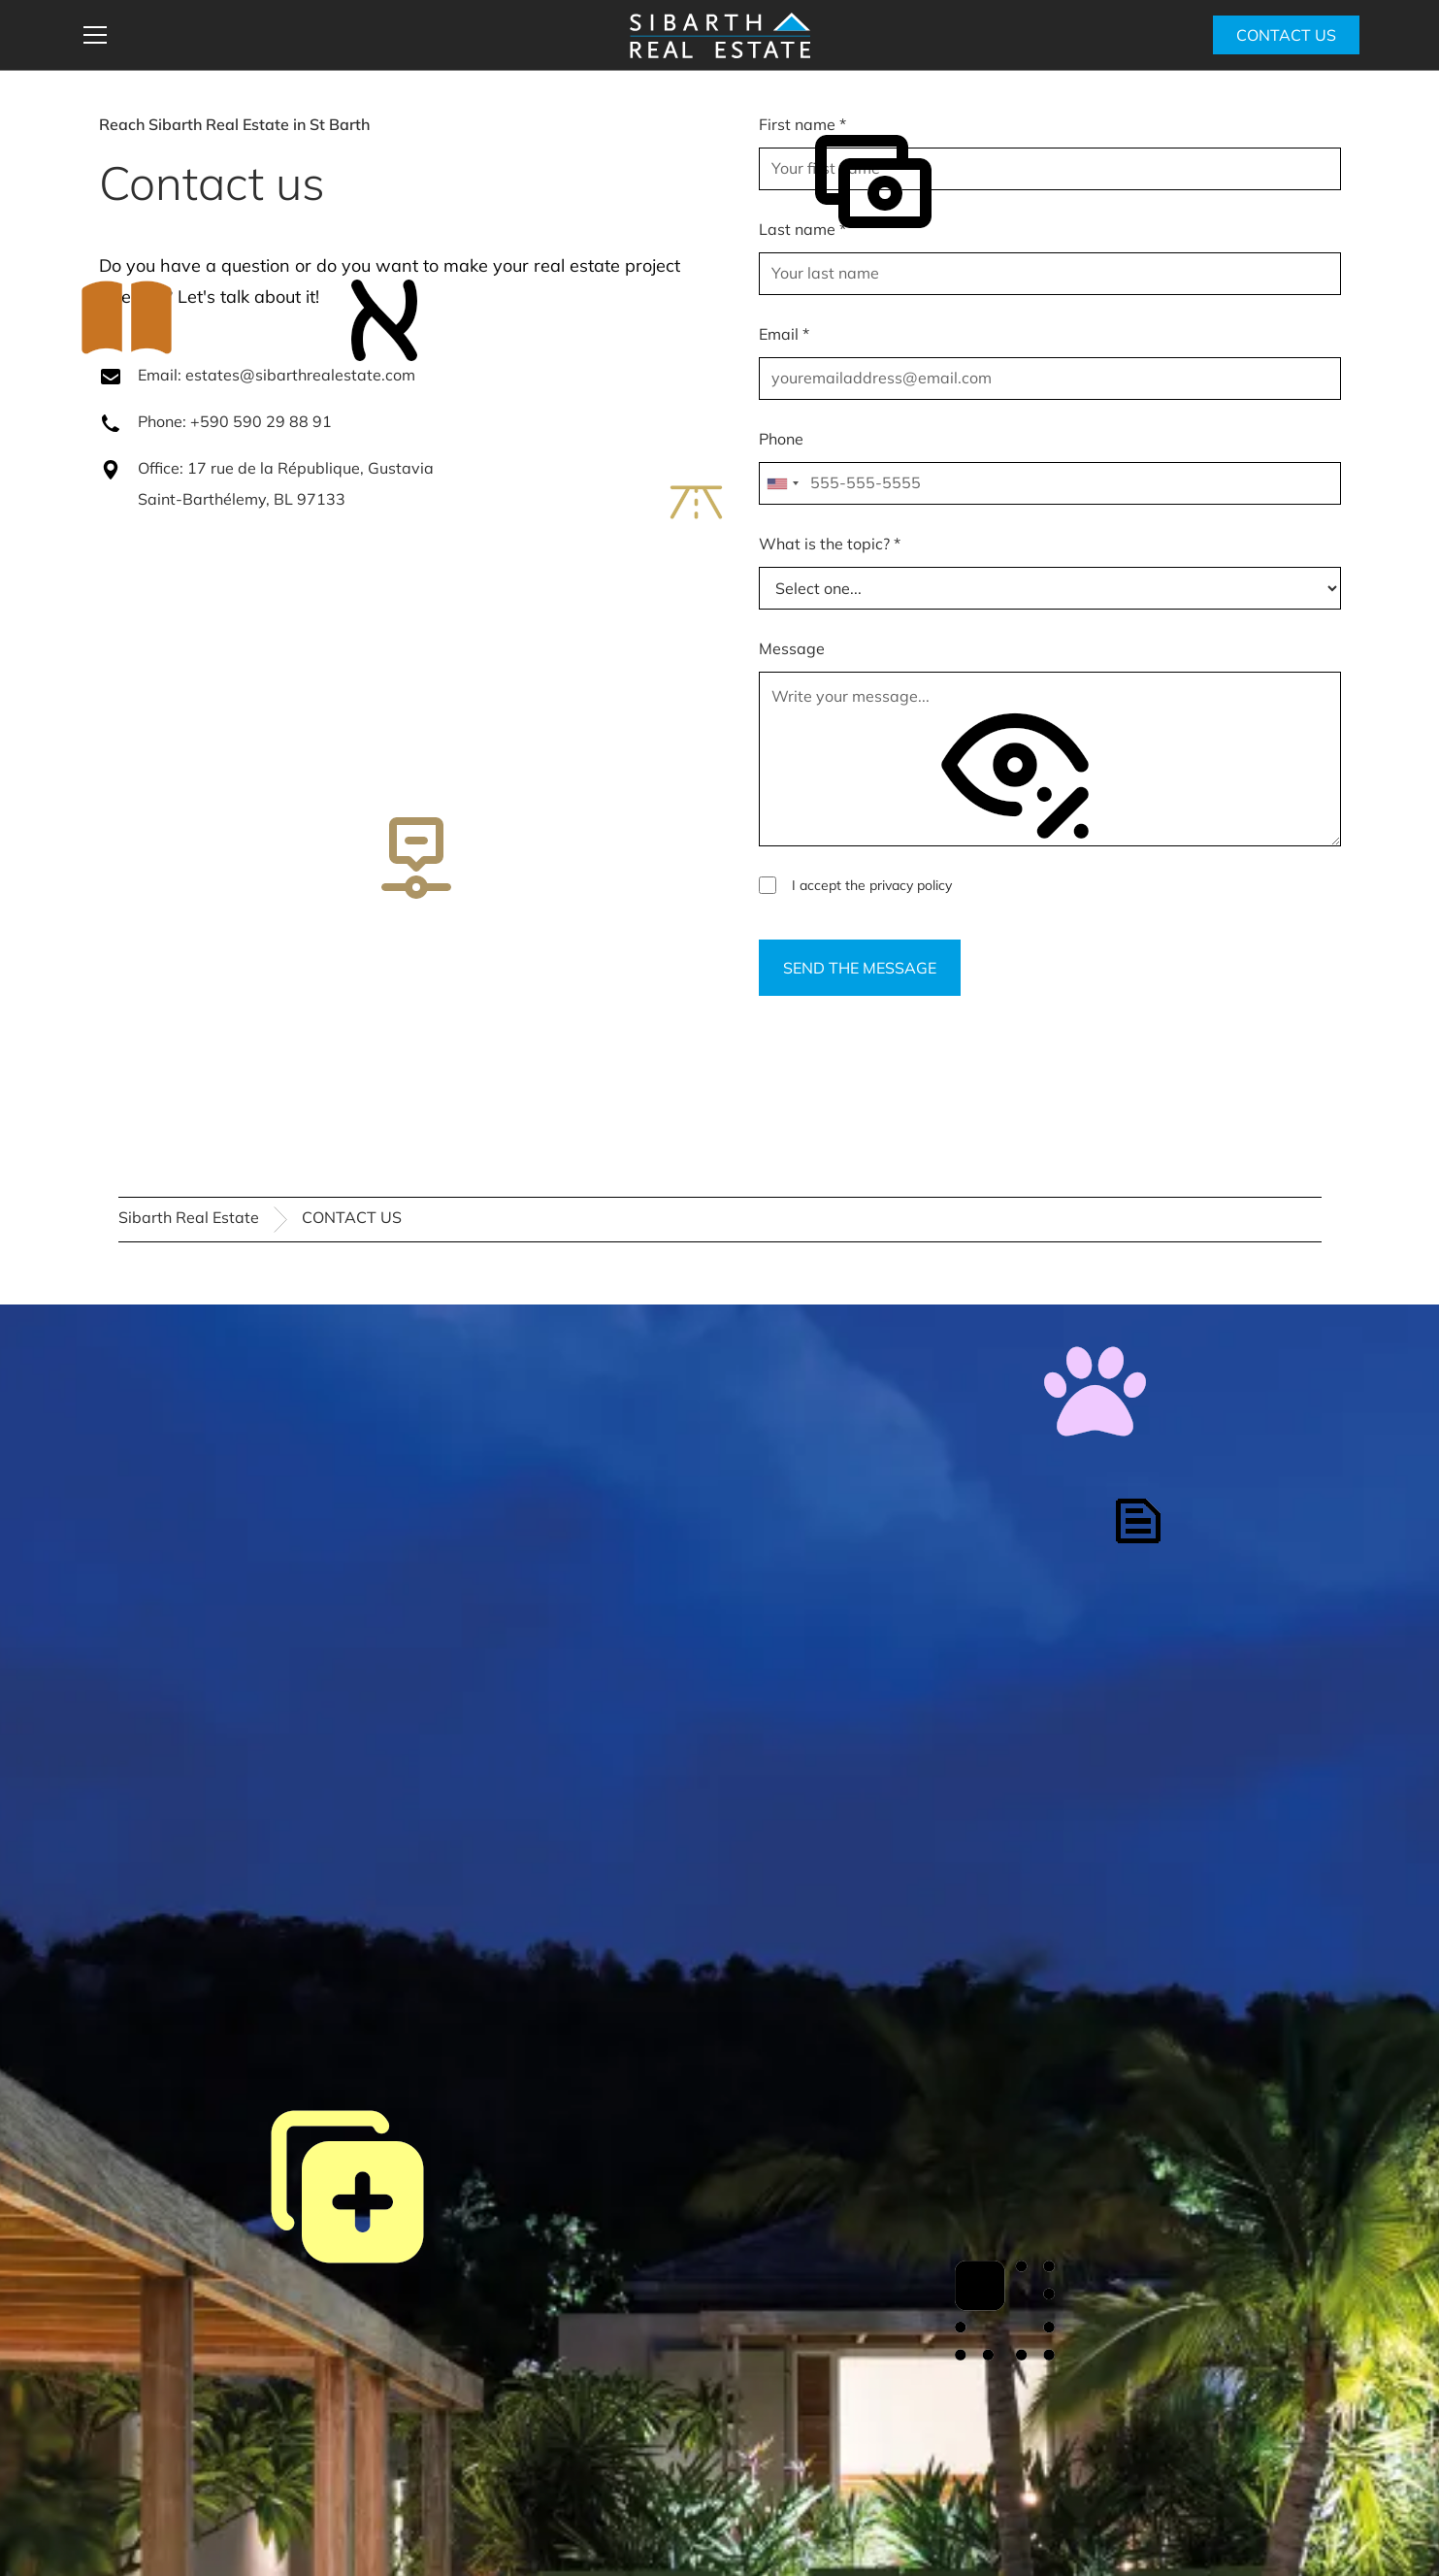  I want to click on switch to hebrew keyboard layout, so click(386, 320).